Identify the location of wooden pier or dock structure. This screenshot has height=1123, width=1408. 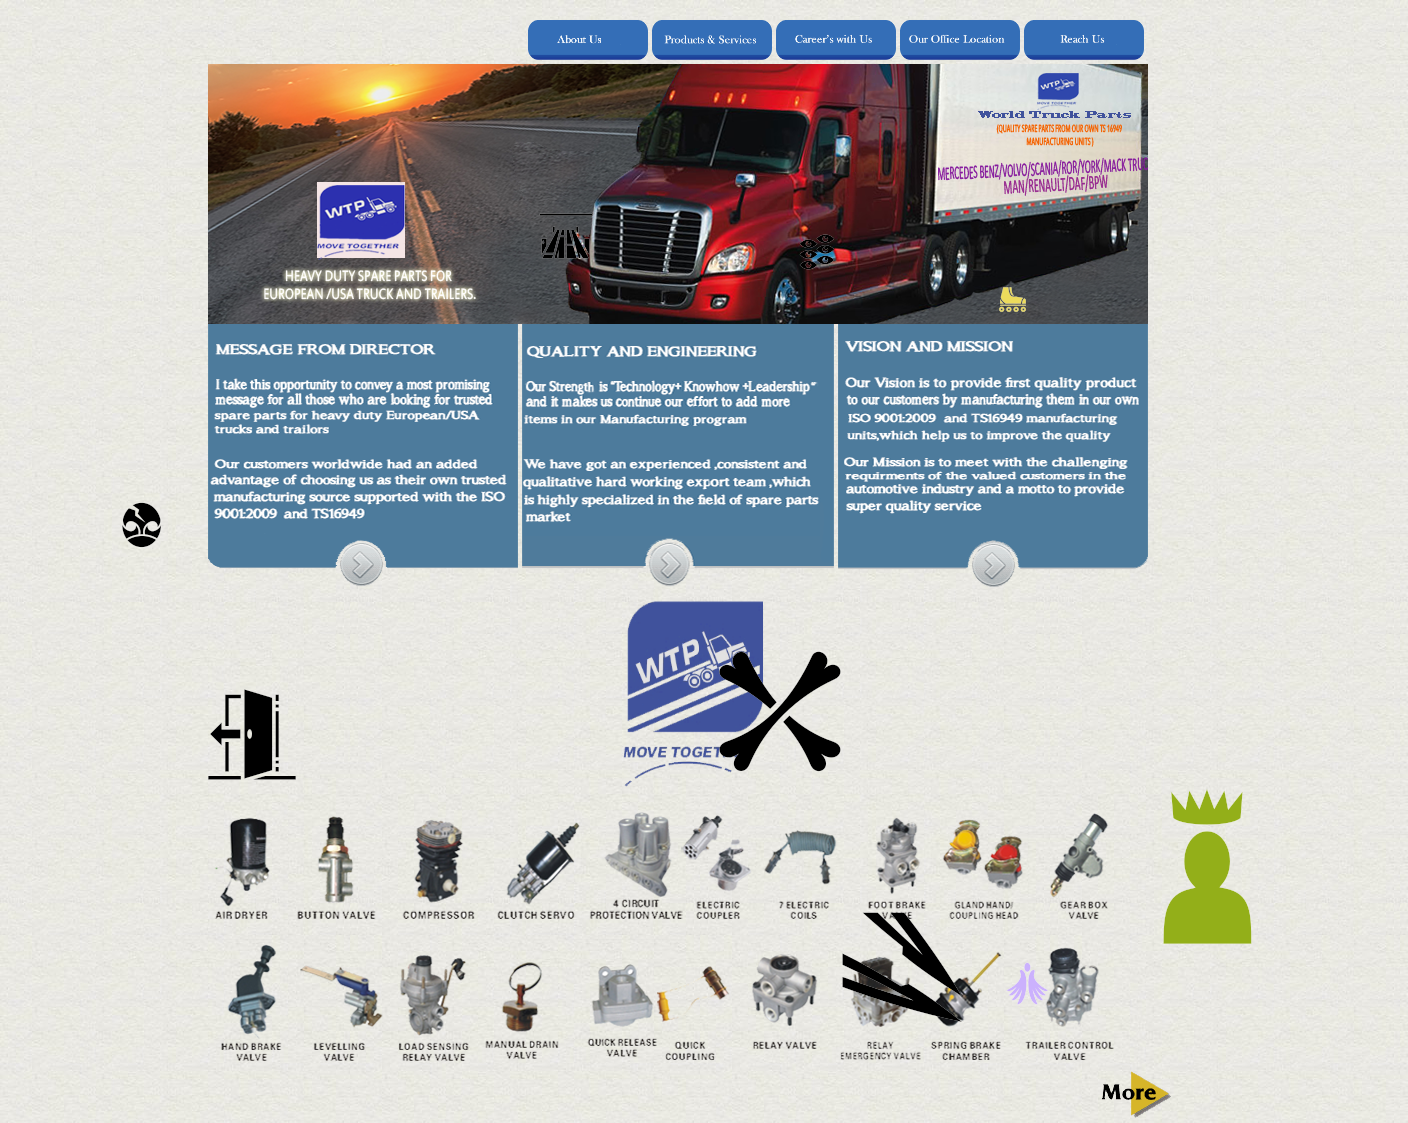
(565, 232).